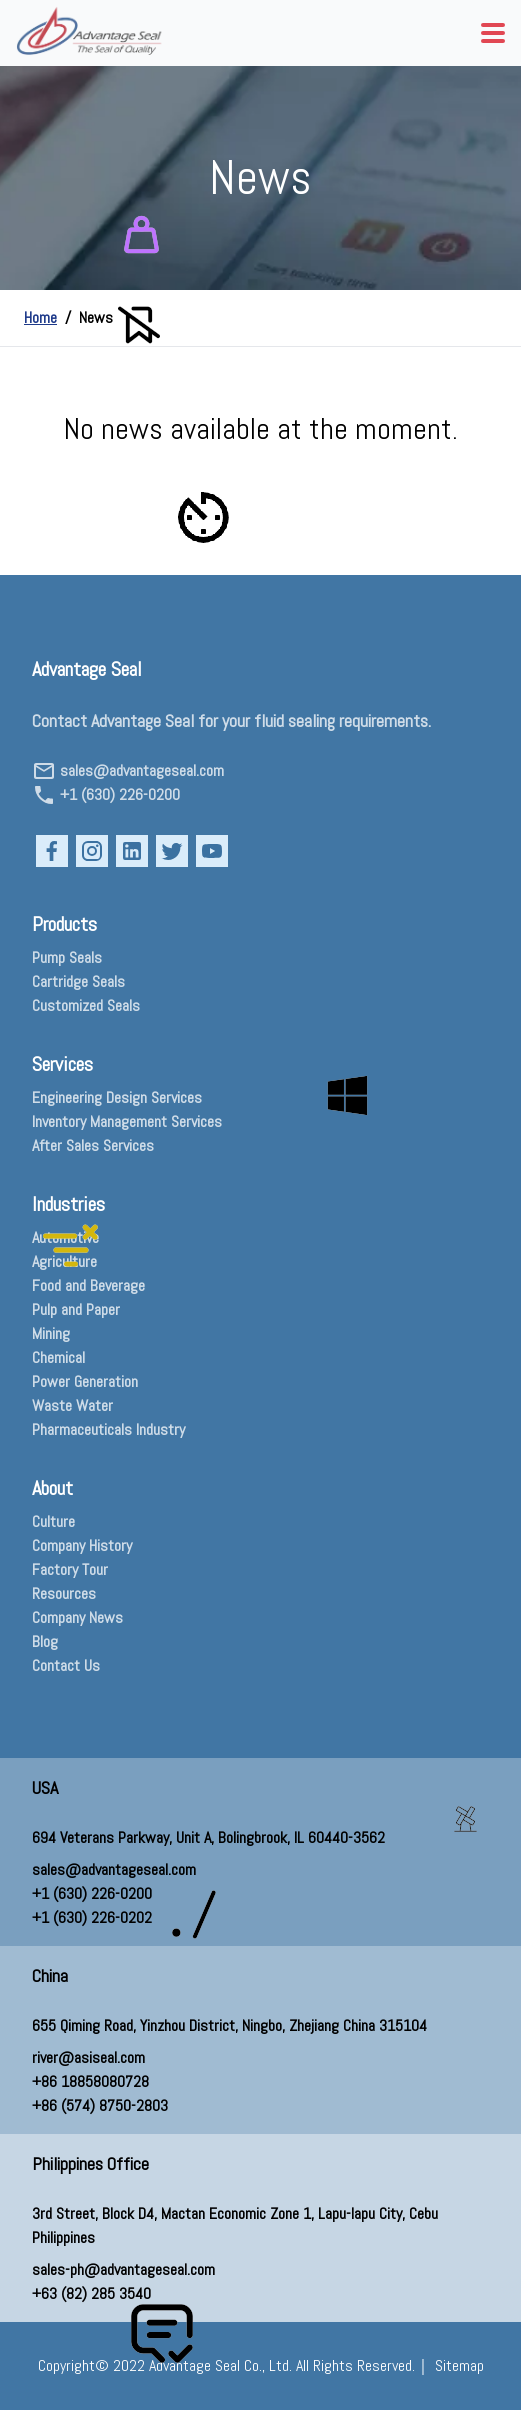 The width and height of the screenshot is (521, 2410). What do you see at coordinates (162, 2332) in the screenshot?
I see `message sent successfully` at bounding box center [162, 2332].